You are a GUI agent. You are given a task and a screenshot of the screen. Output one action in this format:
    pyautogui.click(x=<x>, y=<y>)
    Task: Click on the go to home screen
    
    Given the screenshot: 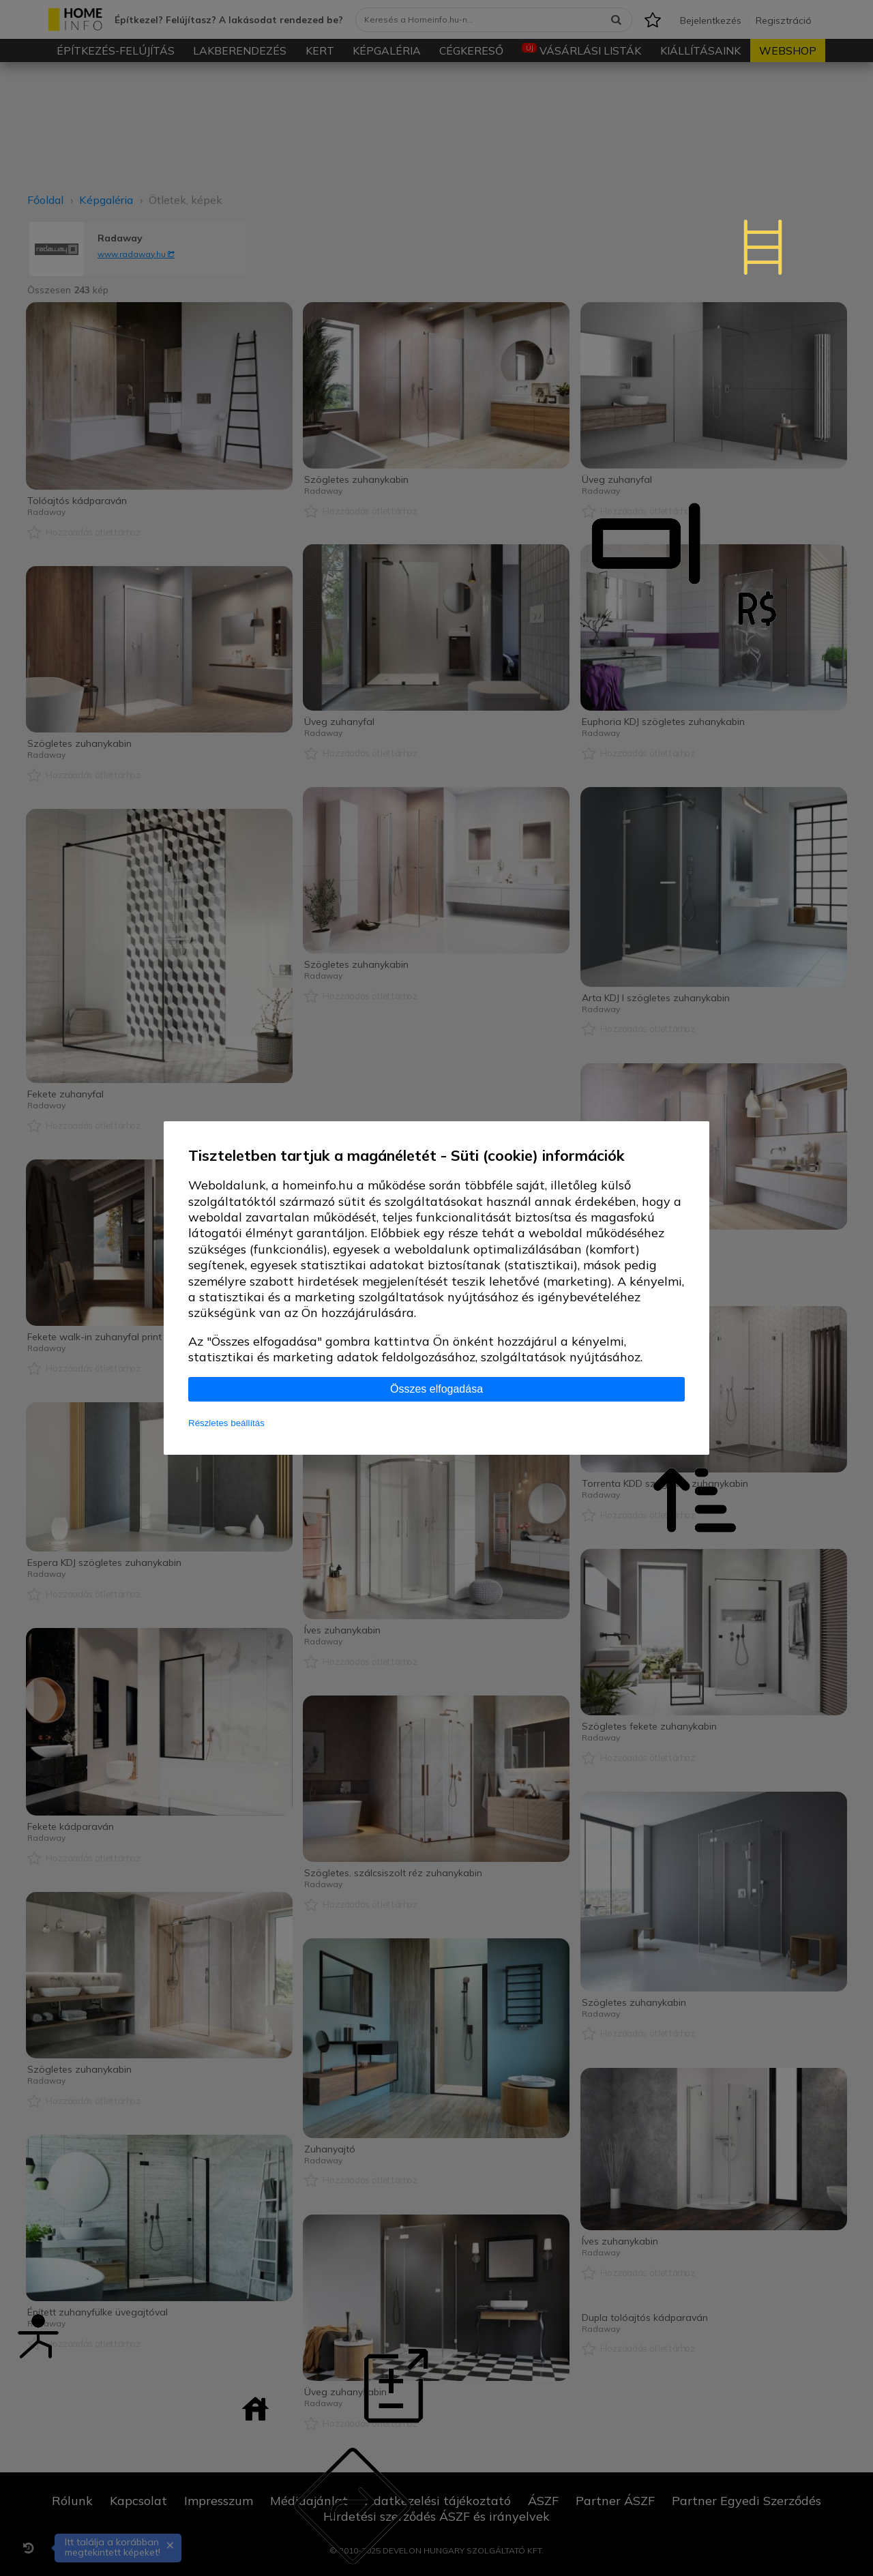 What is the action you would take?
    pyautogui.click(x=255, y=2409)
    